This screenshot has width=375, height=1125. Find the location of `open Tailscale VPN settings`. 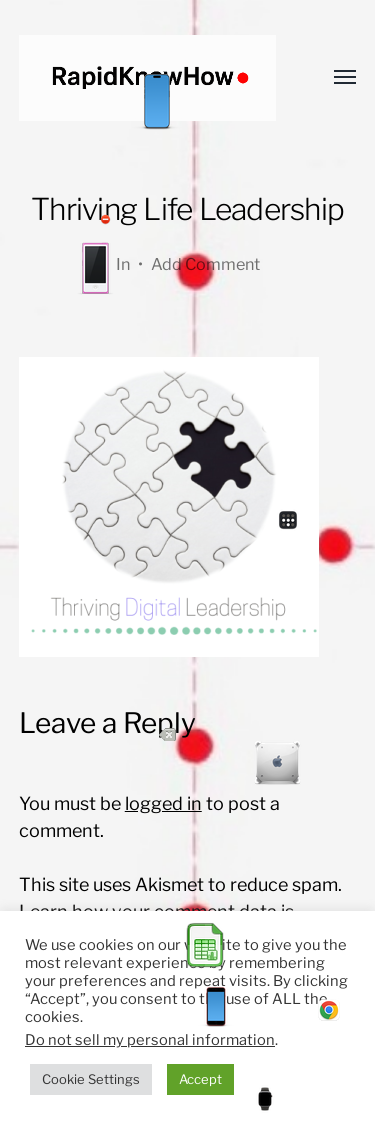

open Tailscale VPN settings is located at coordinates (288, 520).